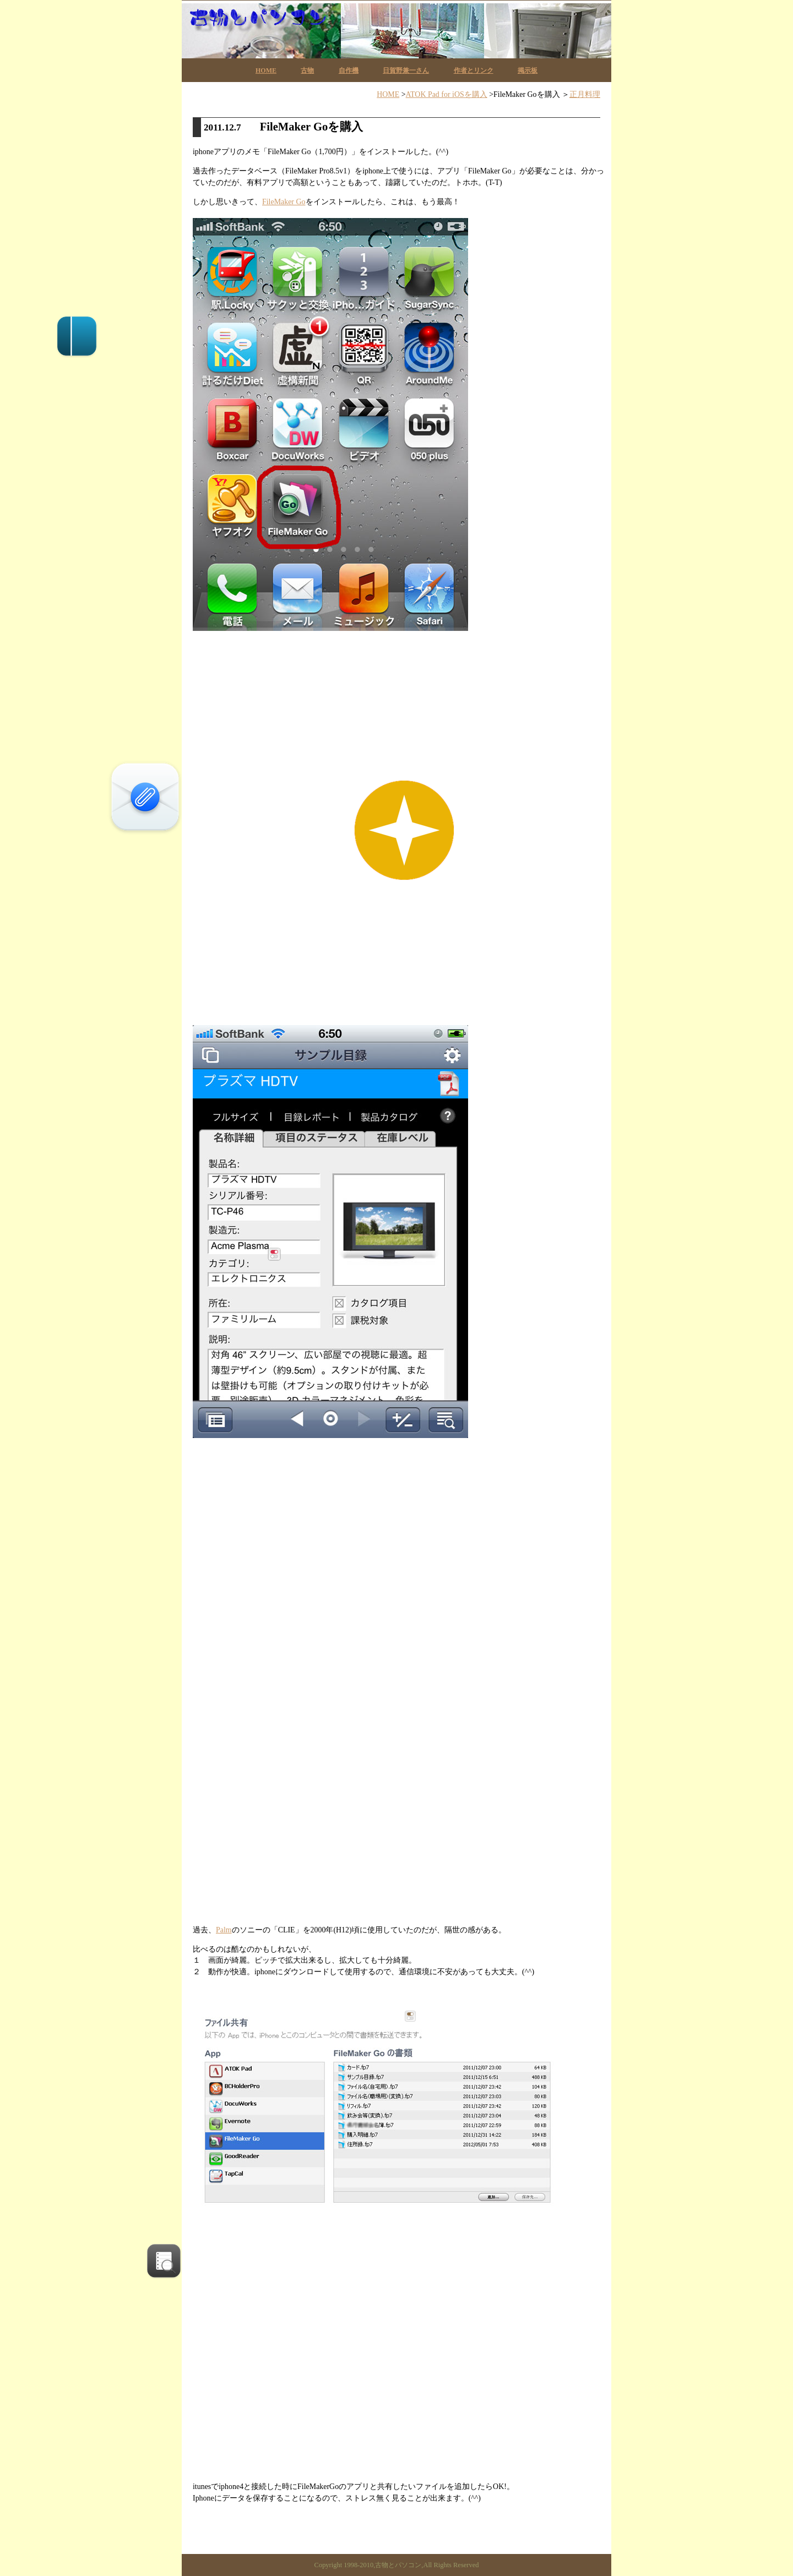 The width and height of the screenshot is (793, 2576). What do you see at coordinates (274, 1254) in the screenshot?
I see `open unity tweak tool settings` at bounding box center [274, 1254].